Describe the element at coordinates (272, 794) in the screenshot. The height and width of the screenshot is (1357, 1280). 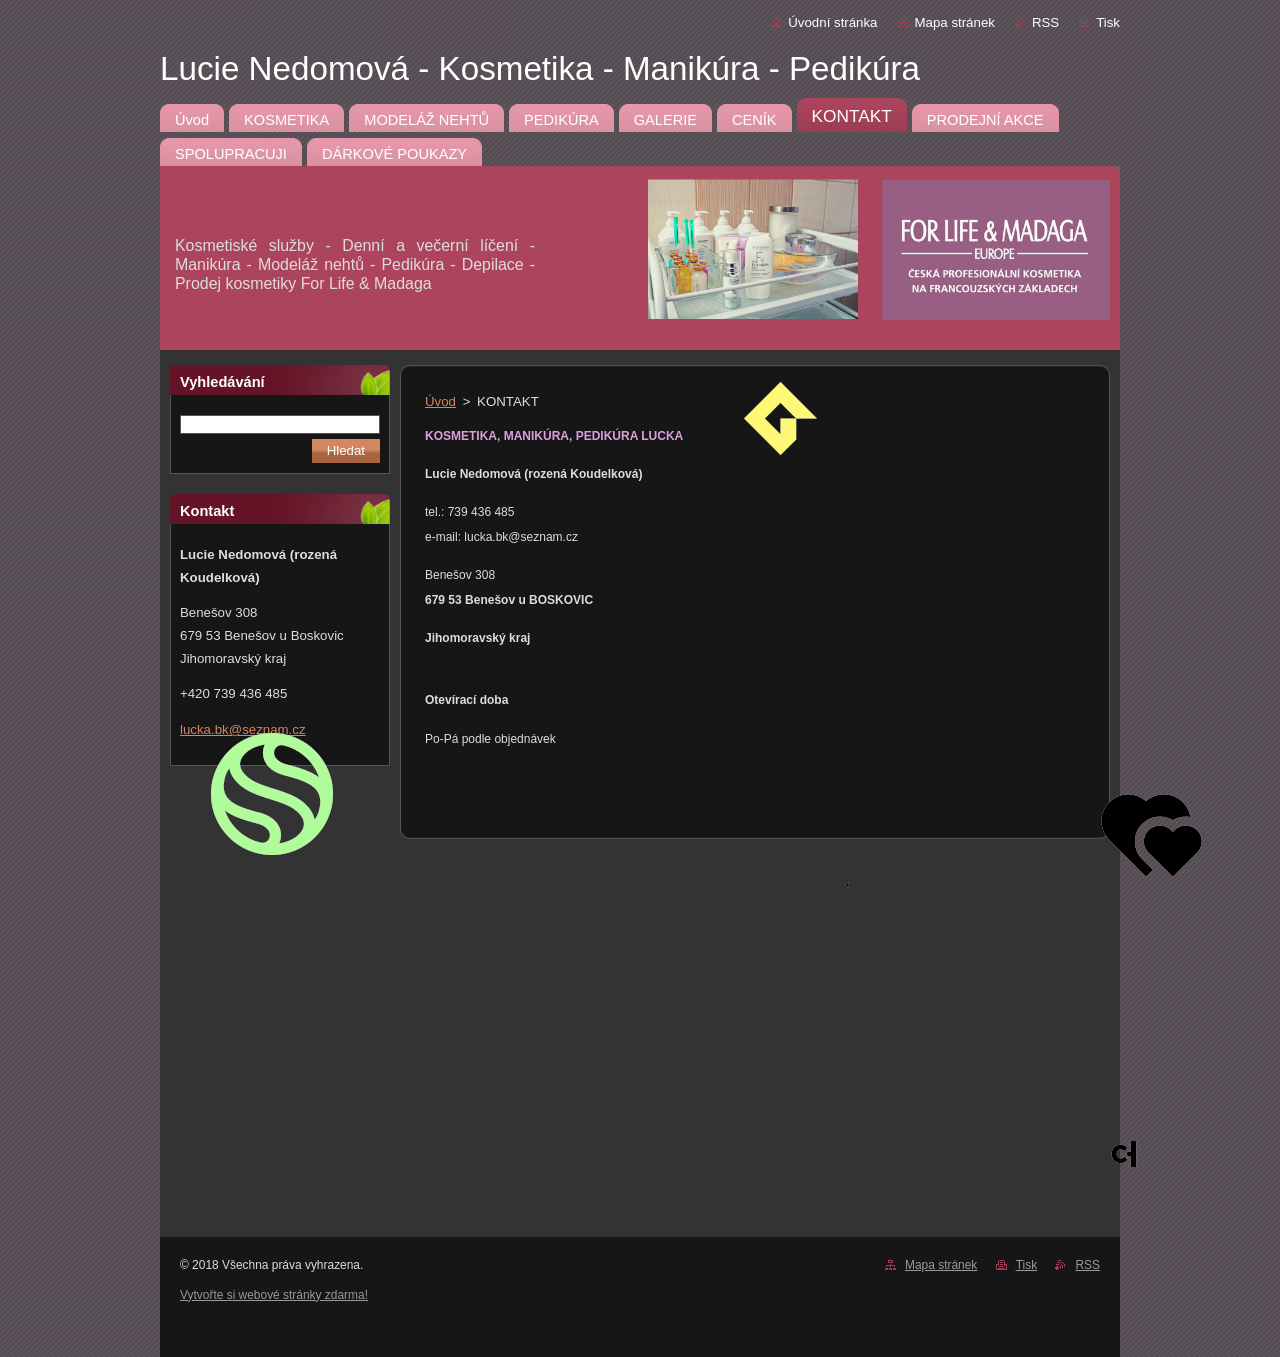
I see `open the spond app` at that location.